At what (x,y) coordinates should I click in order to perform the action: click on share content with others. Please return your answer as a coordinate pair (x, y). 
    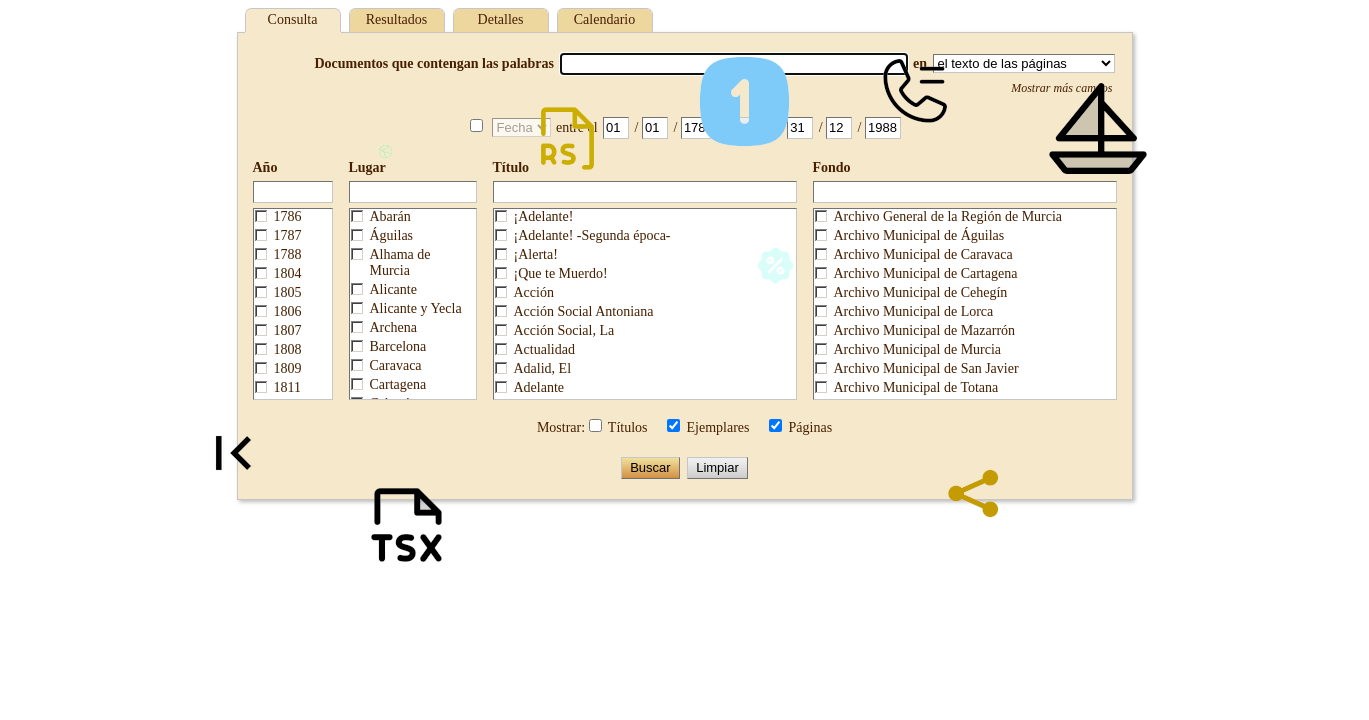
    Looking at the image, I should click on (974, 493).